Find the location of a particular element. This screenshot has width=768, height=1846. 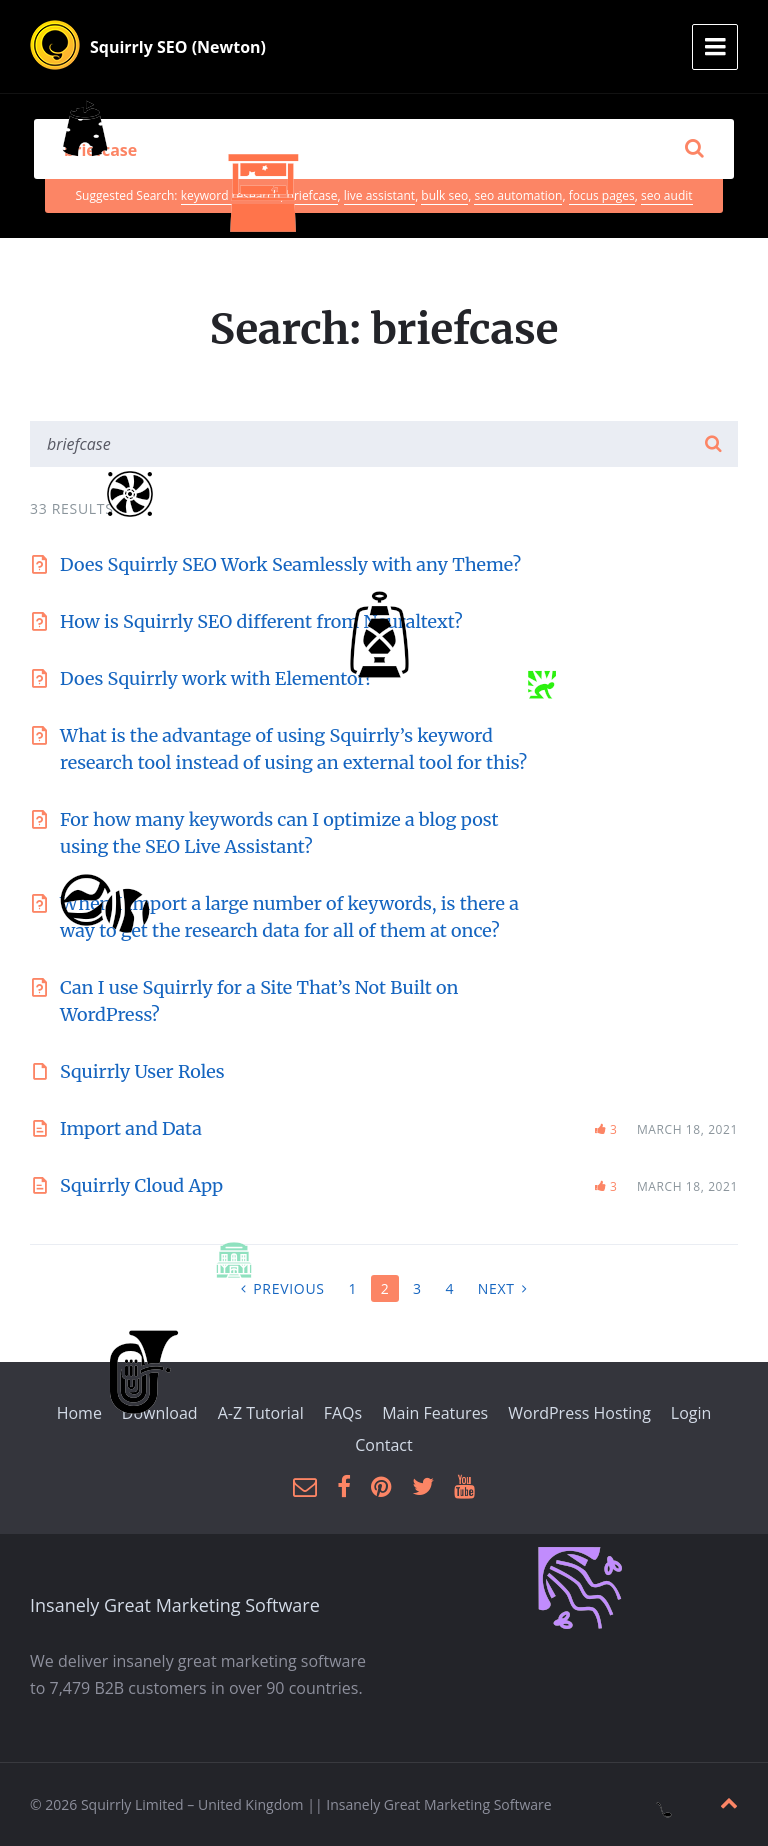

play a marble game is located at coordinates (105, 892).